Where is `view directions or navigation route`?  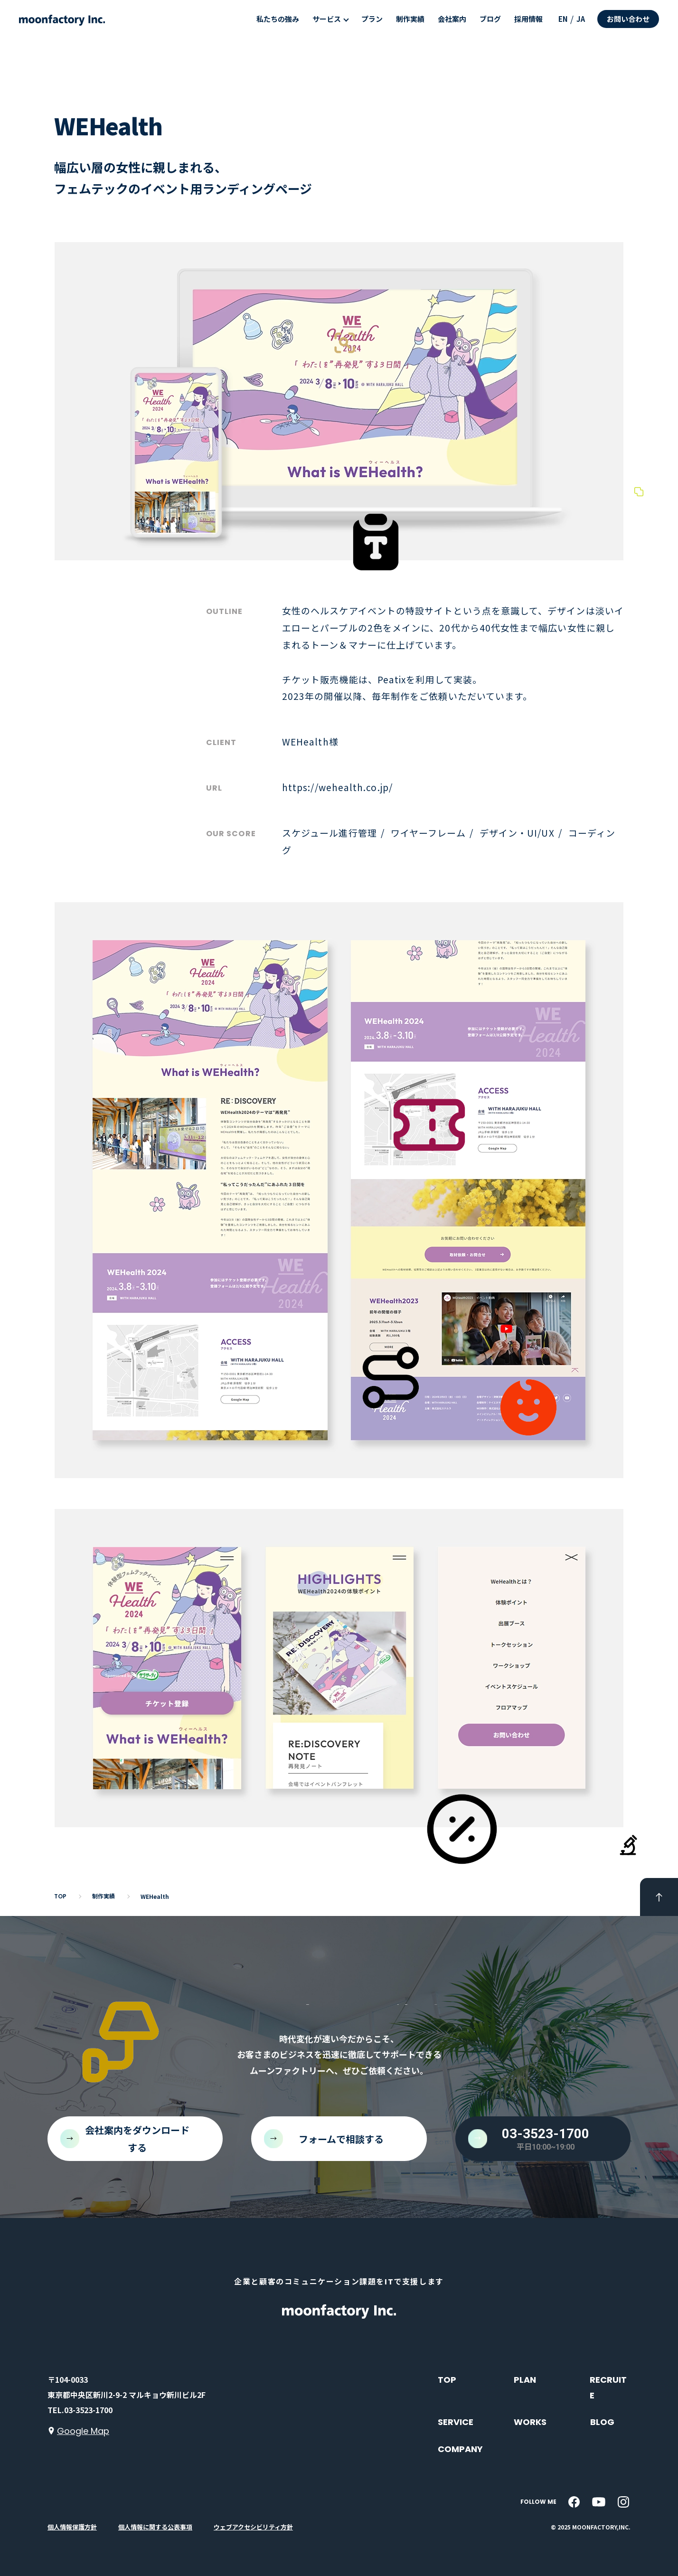
view directions or navigation route is located at coordinates (391, 1378).